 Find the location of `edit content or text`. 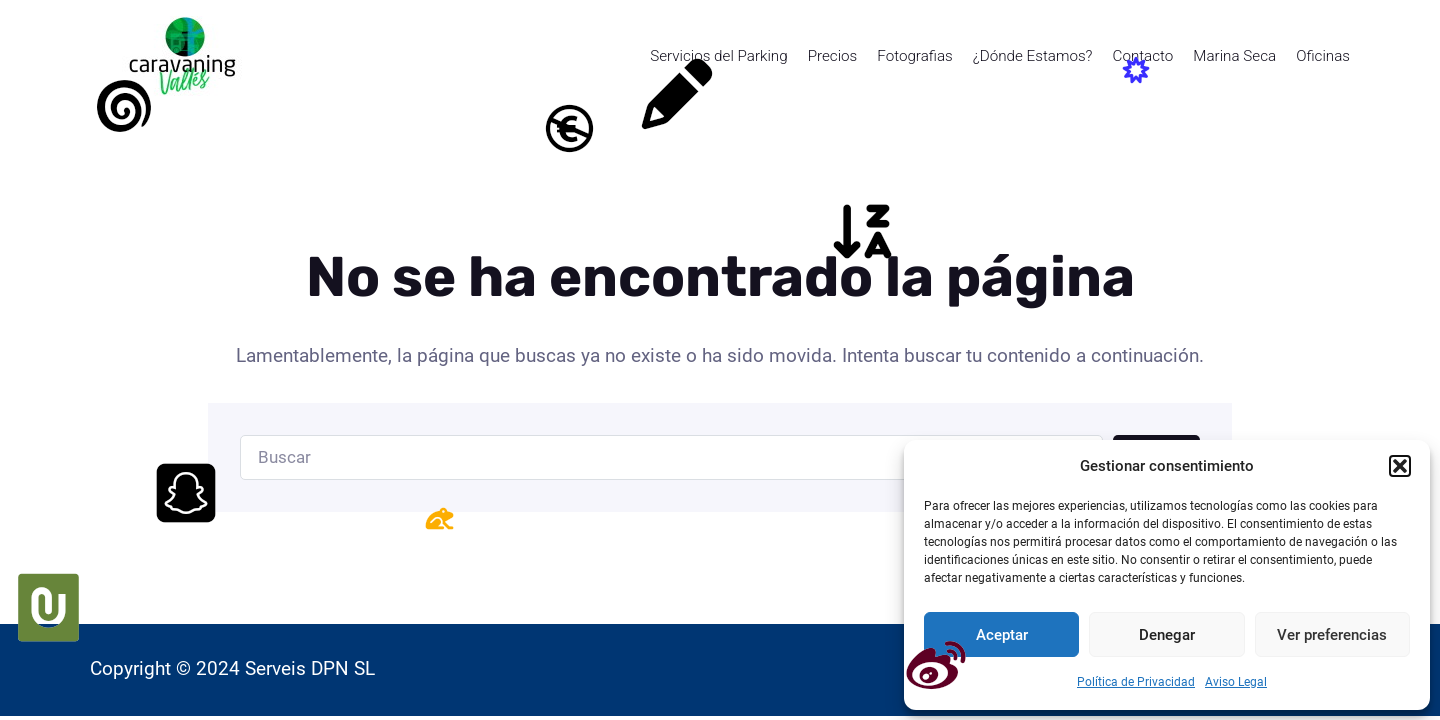

edit content or text is located at coordinates (677, 94).